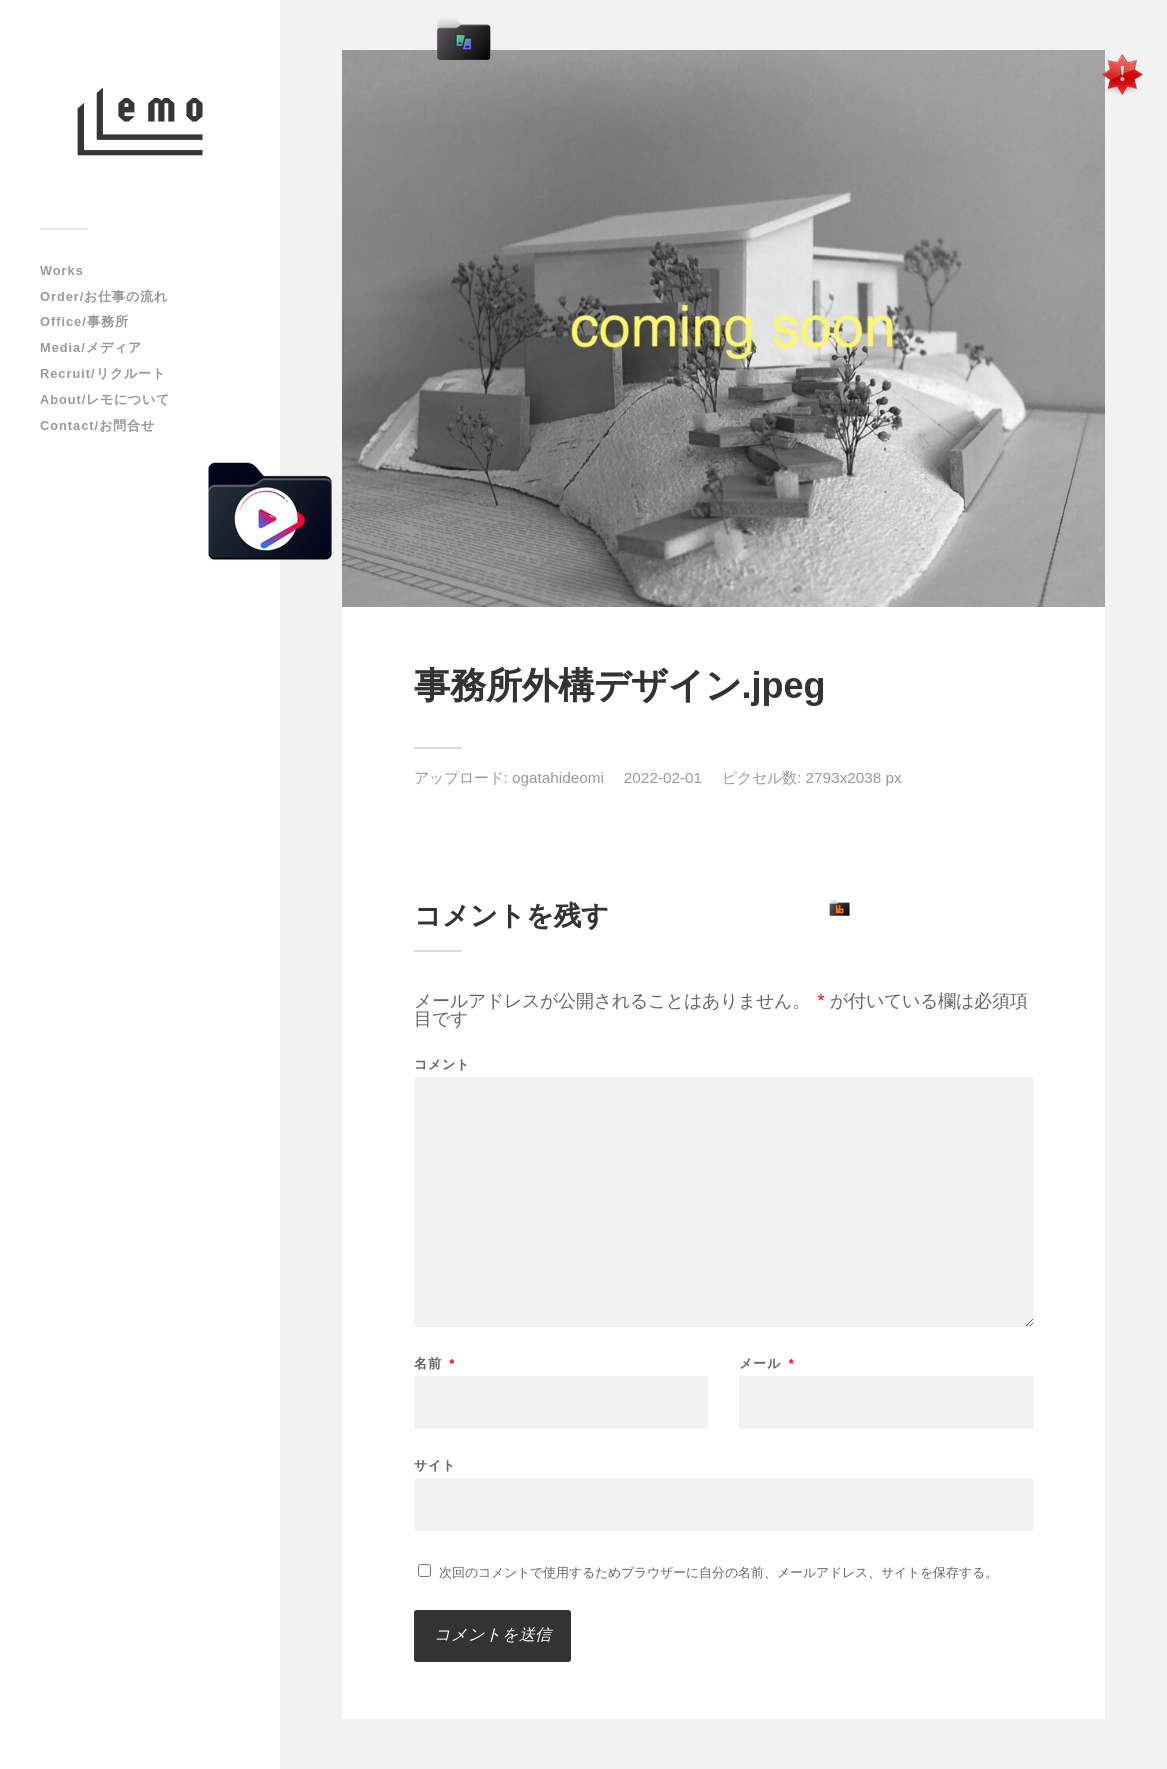 The image size is (1167, 1769). What do you see at coordinates (463, 40) in the screenshot?
I see `open folder containing JetBrains Code With Me projects` at bounding box center [463, 40].